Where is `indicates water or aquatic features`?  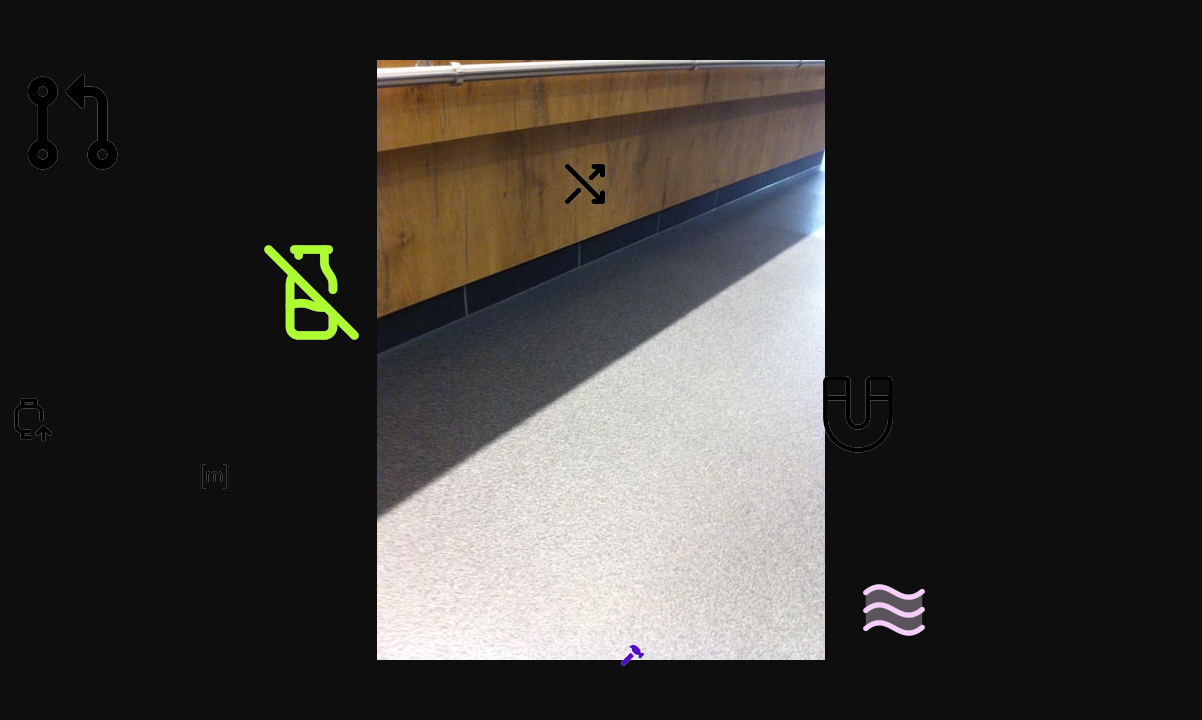 indicates water or aquatic features is located at coordinates (894, 610).